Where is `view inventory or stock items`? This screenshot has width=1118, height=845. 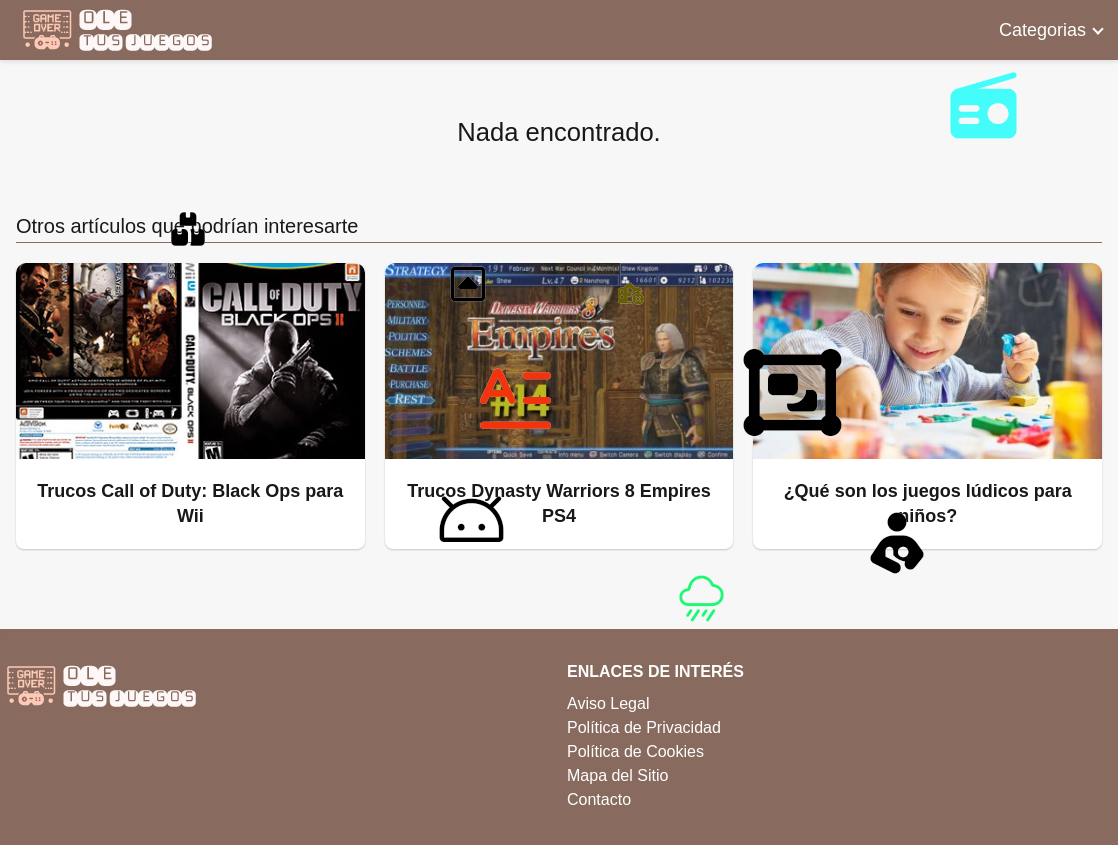
view inventory or stock items is located at coordinates (188, 229).